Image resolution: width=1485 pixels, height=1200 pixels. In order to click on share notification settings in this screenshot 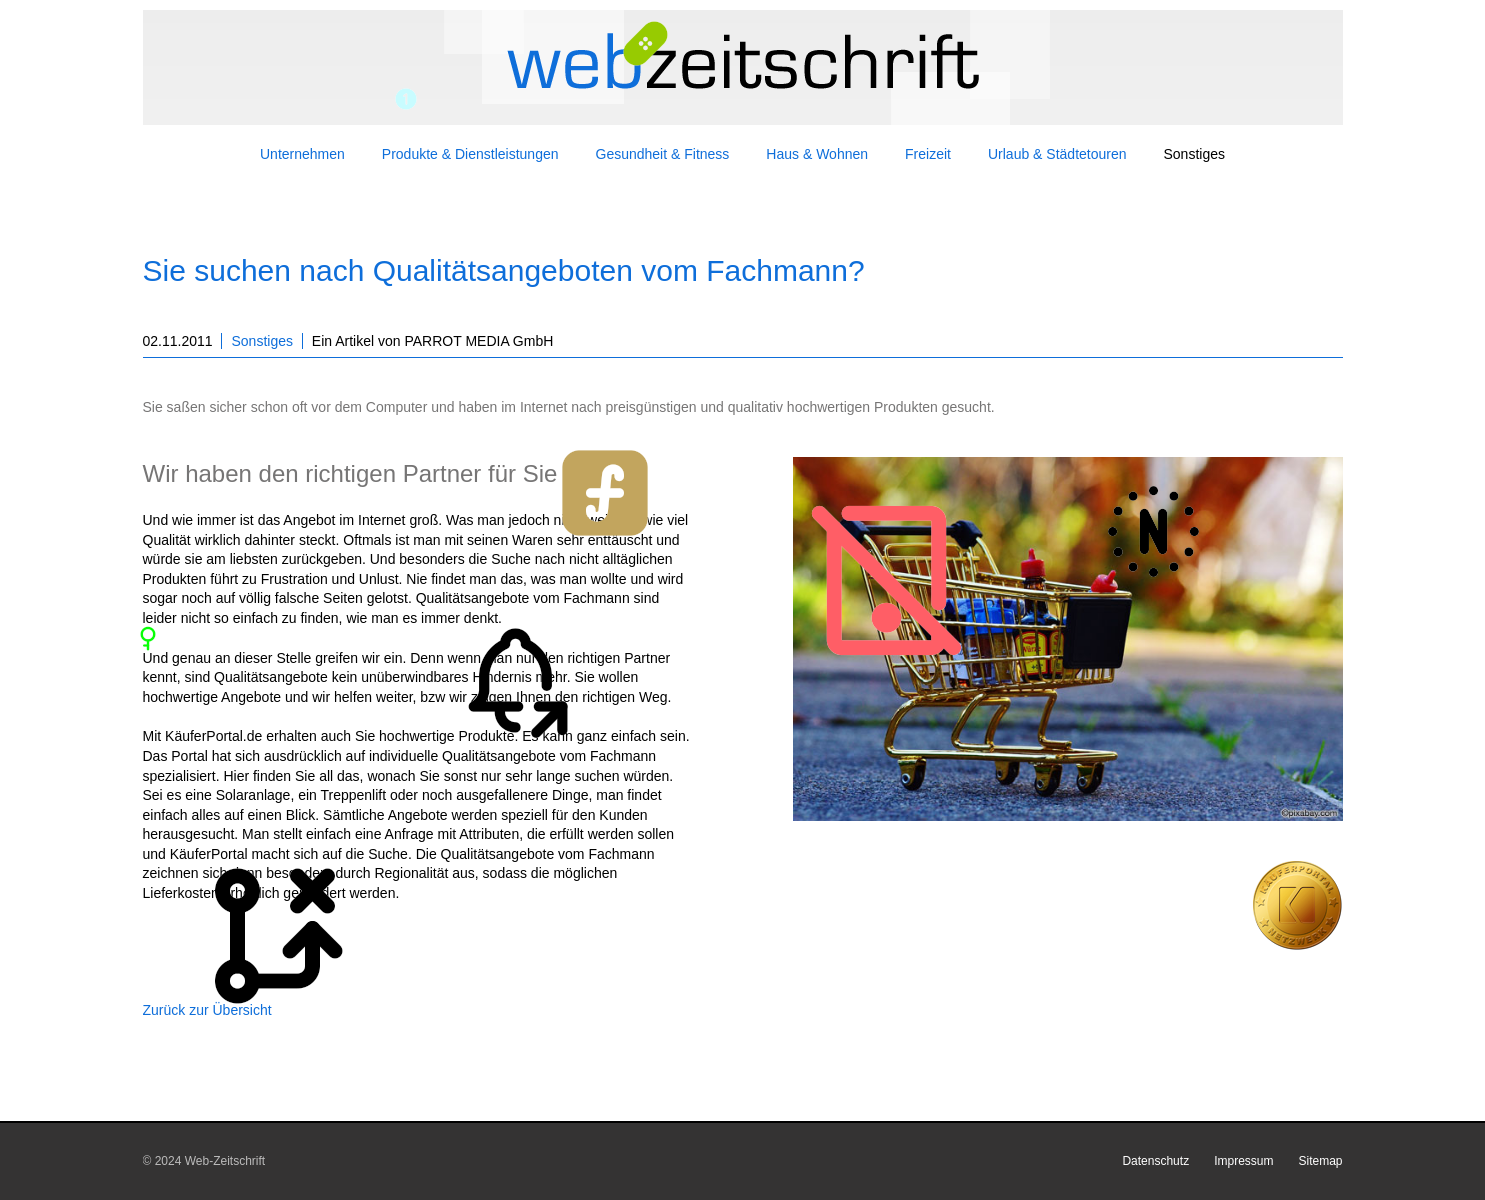, I will do `click(515, 680)`.